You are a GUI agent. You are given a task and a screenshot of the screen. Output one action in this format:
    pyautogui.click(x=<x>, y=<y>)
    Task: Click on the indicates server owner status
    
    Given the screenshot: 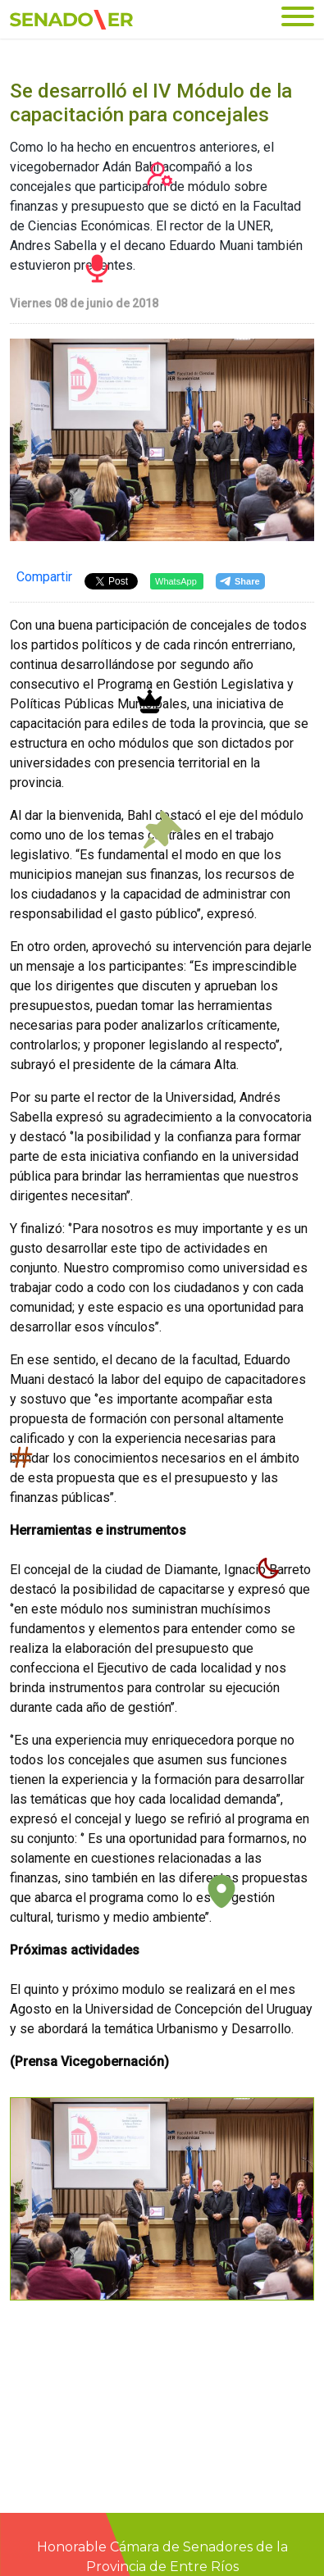 What is the action you would take?
    pyautogui.click(x=149, y=701)
    